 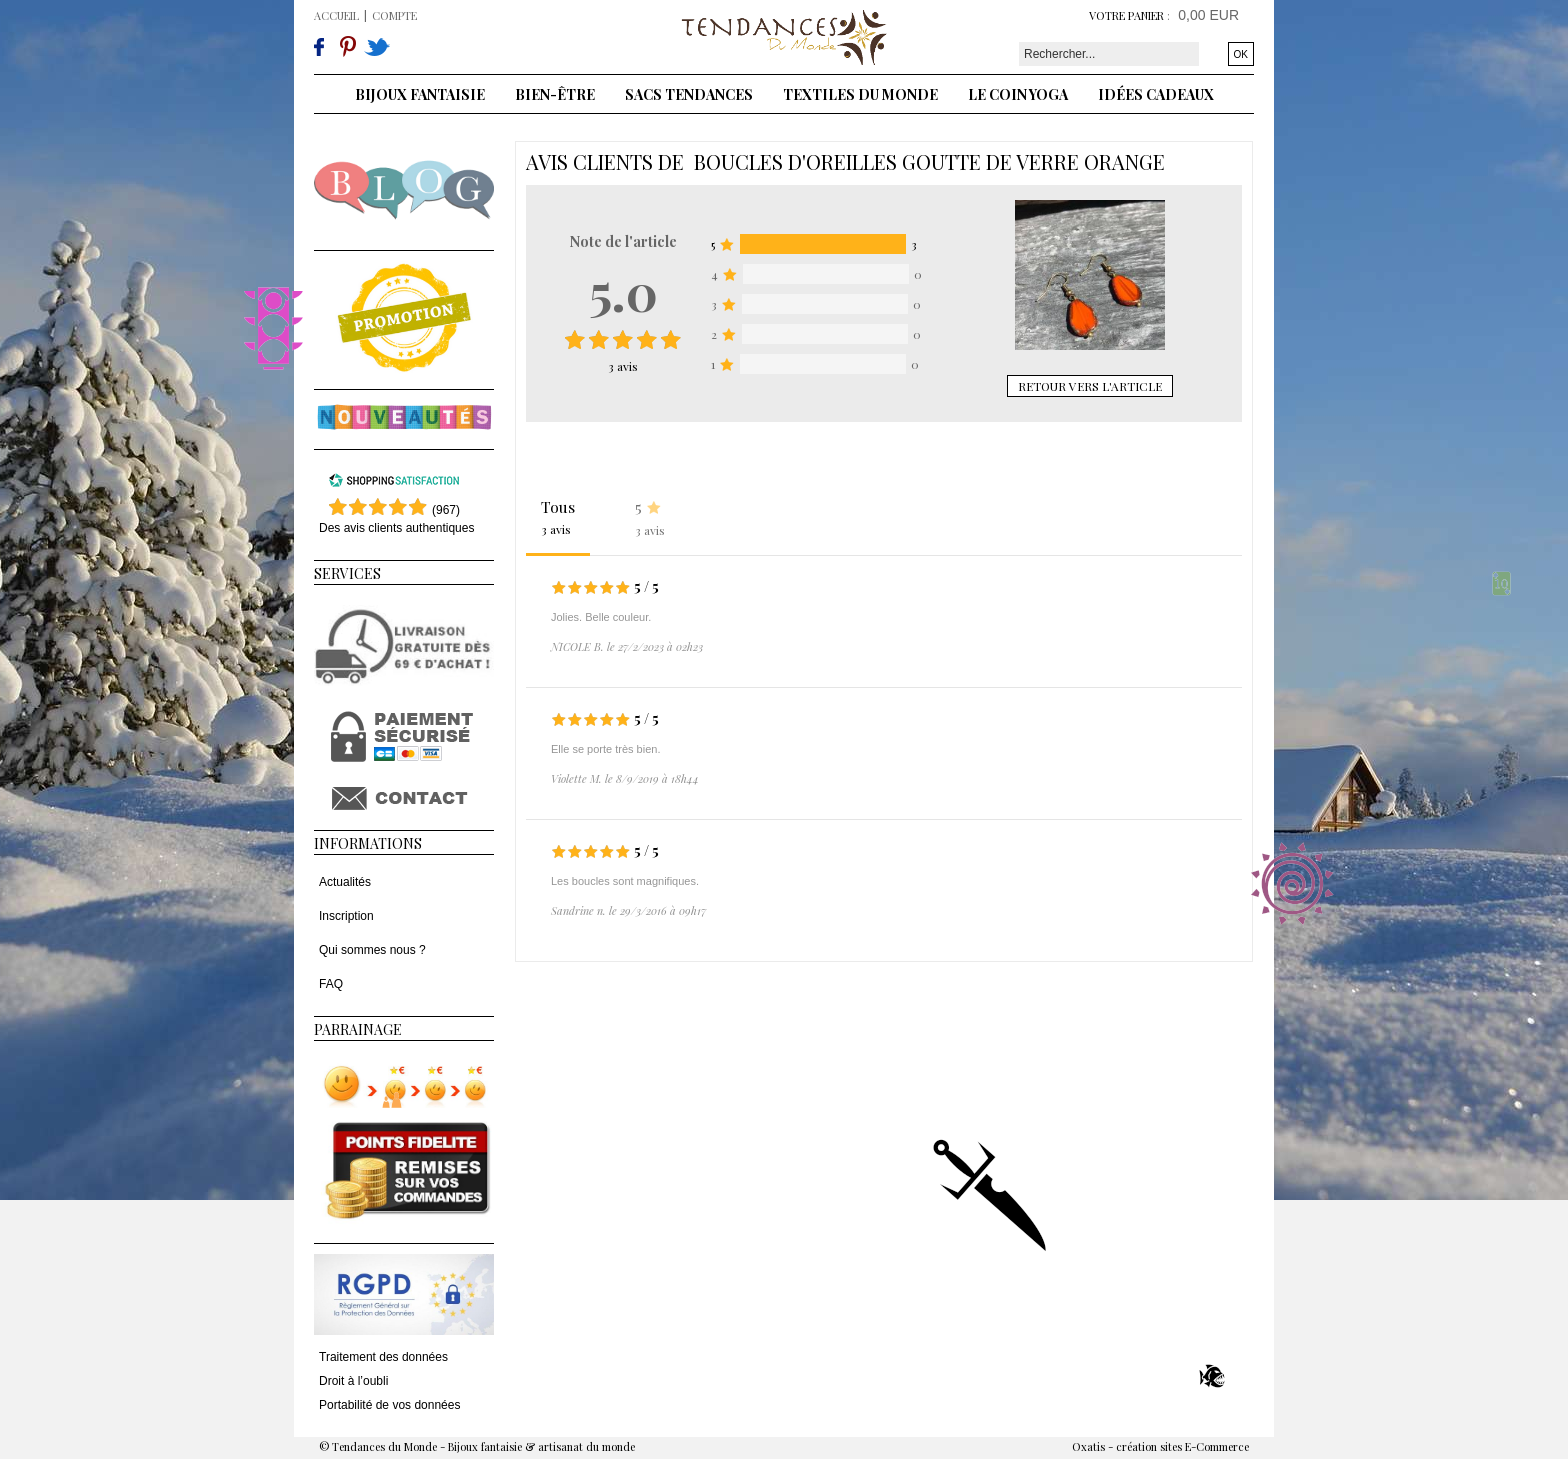 I want to click on indicates a dangerous creature or hazard in a game, so click(x=1212, y=1376).